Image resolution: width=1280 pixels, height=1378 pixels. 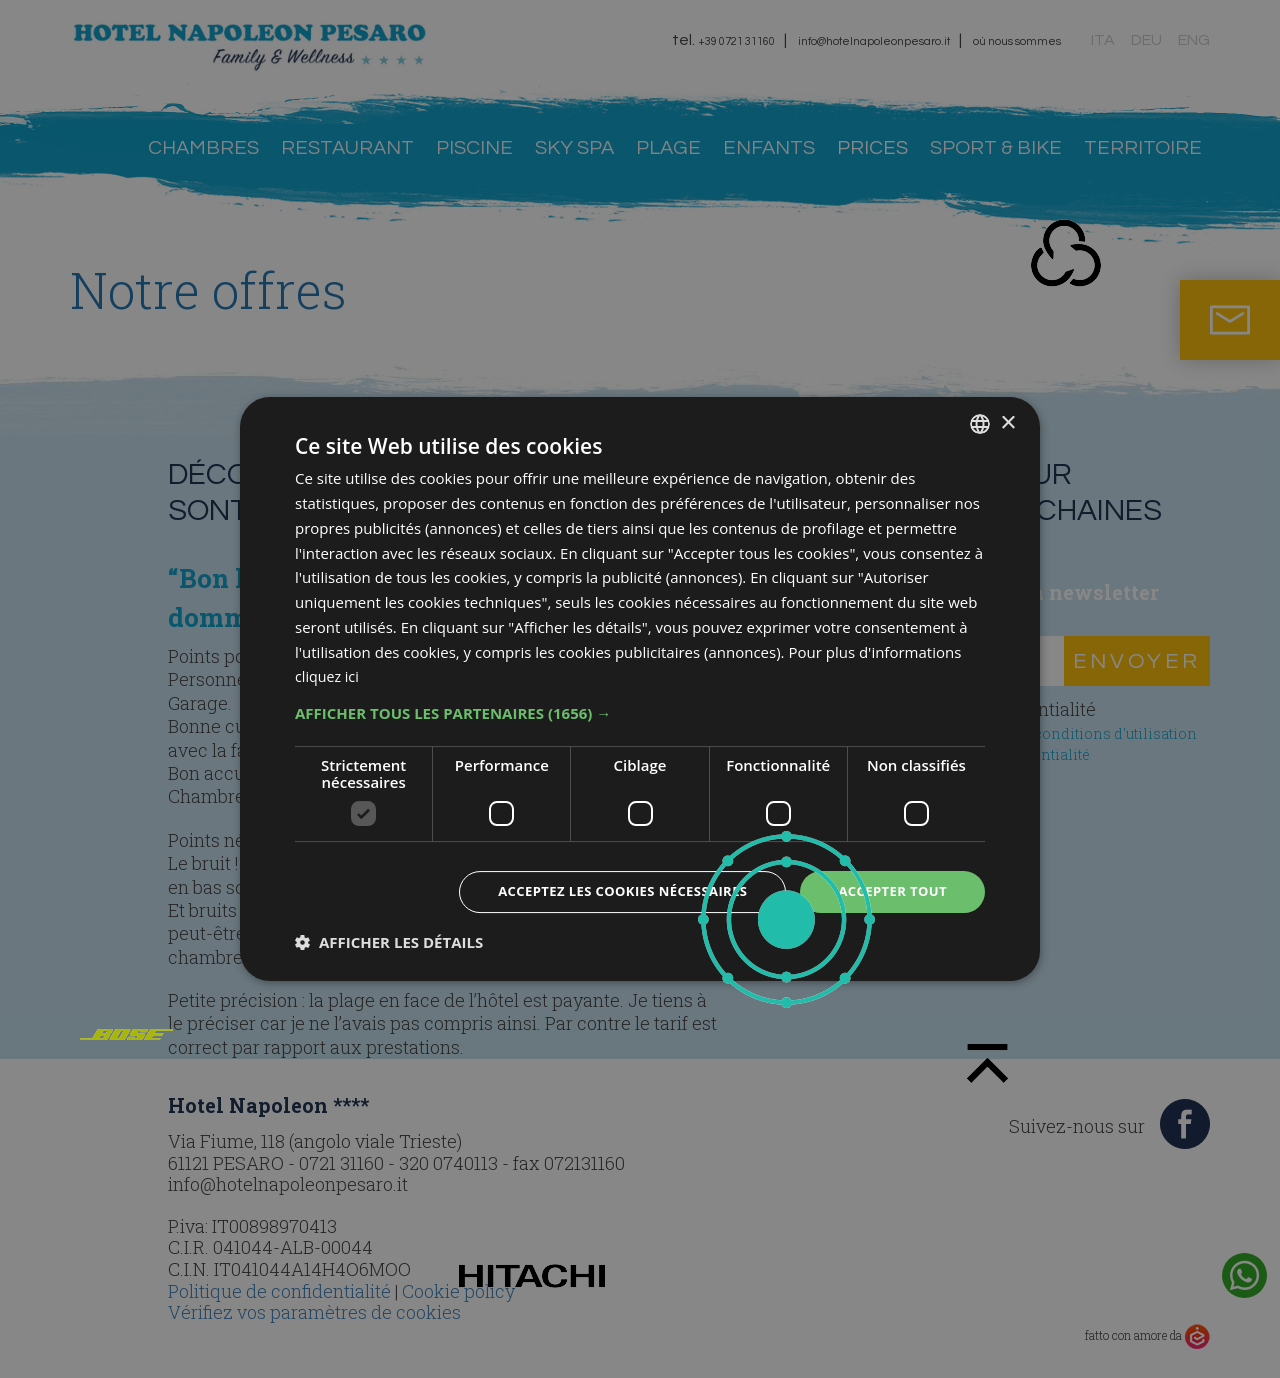 What do you see at coordinates (532, 1276) in the screenshot?
I see `hitachi brand logo` at bounding box center [532, 1276].